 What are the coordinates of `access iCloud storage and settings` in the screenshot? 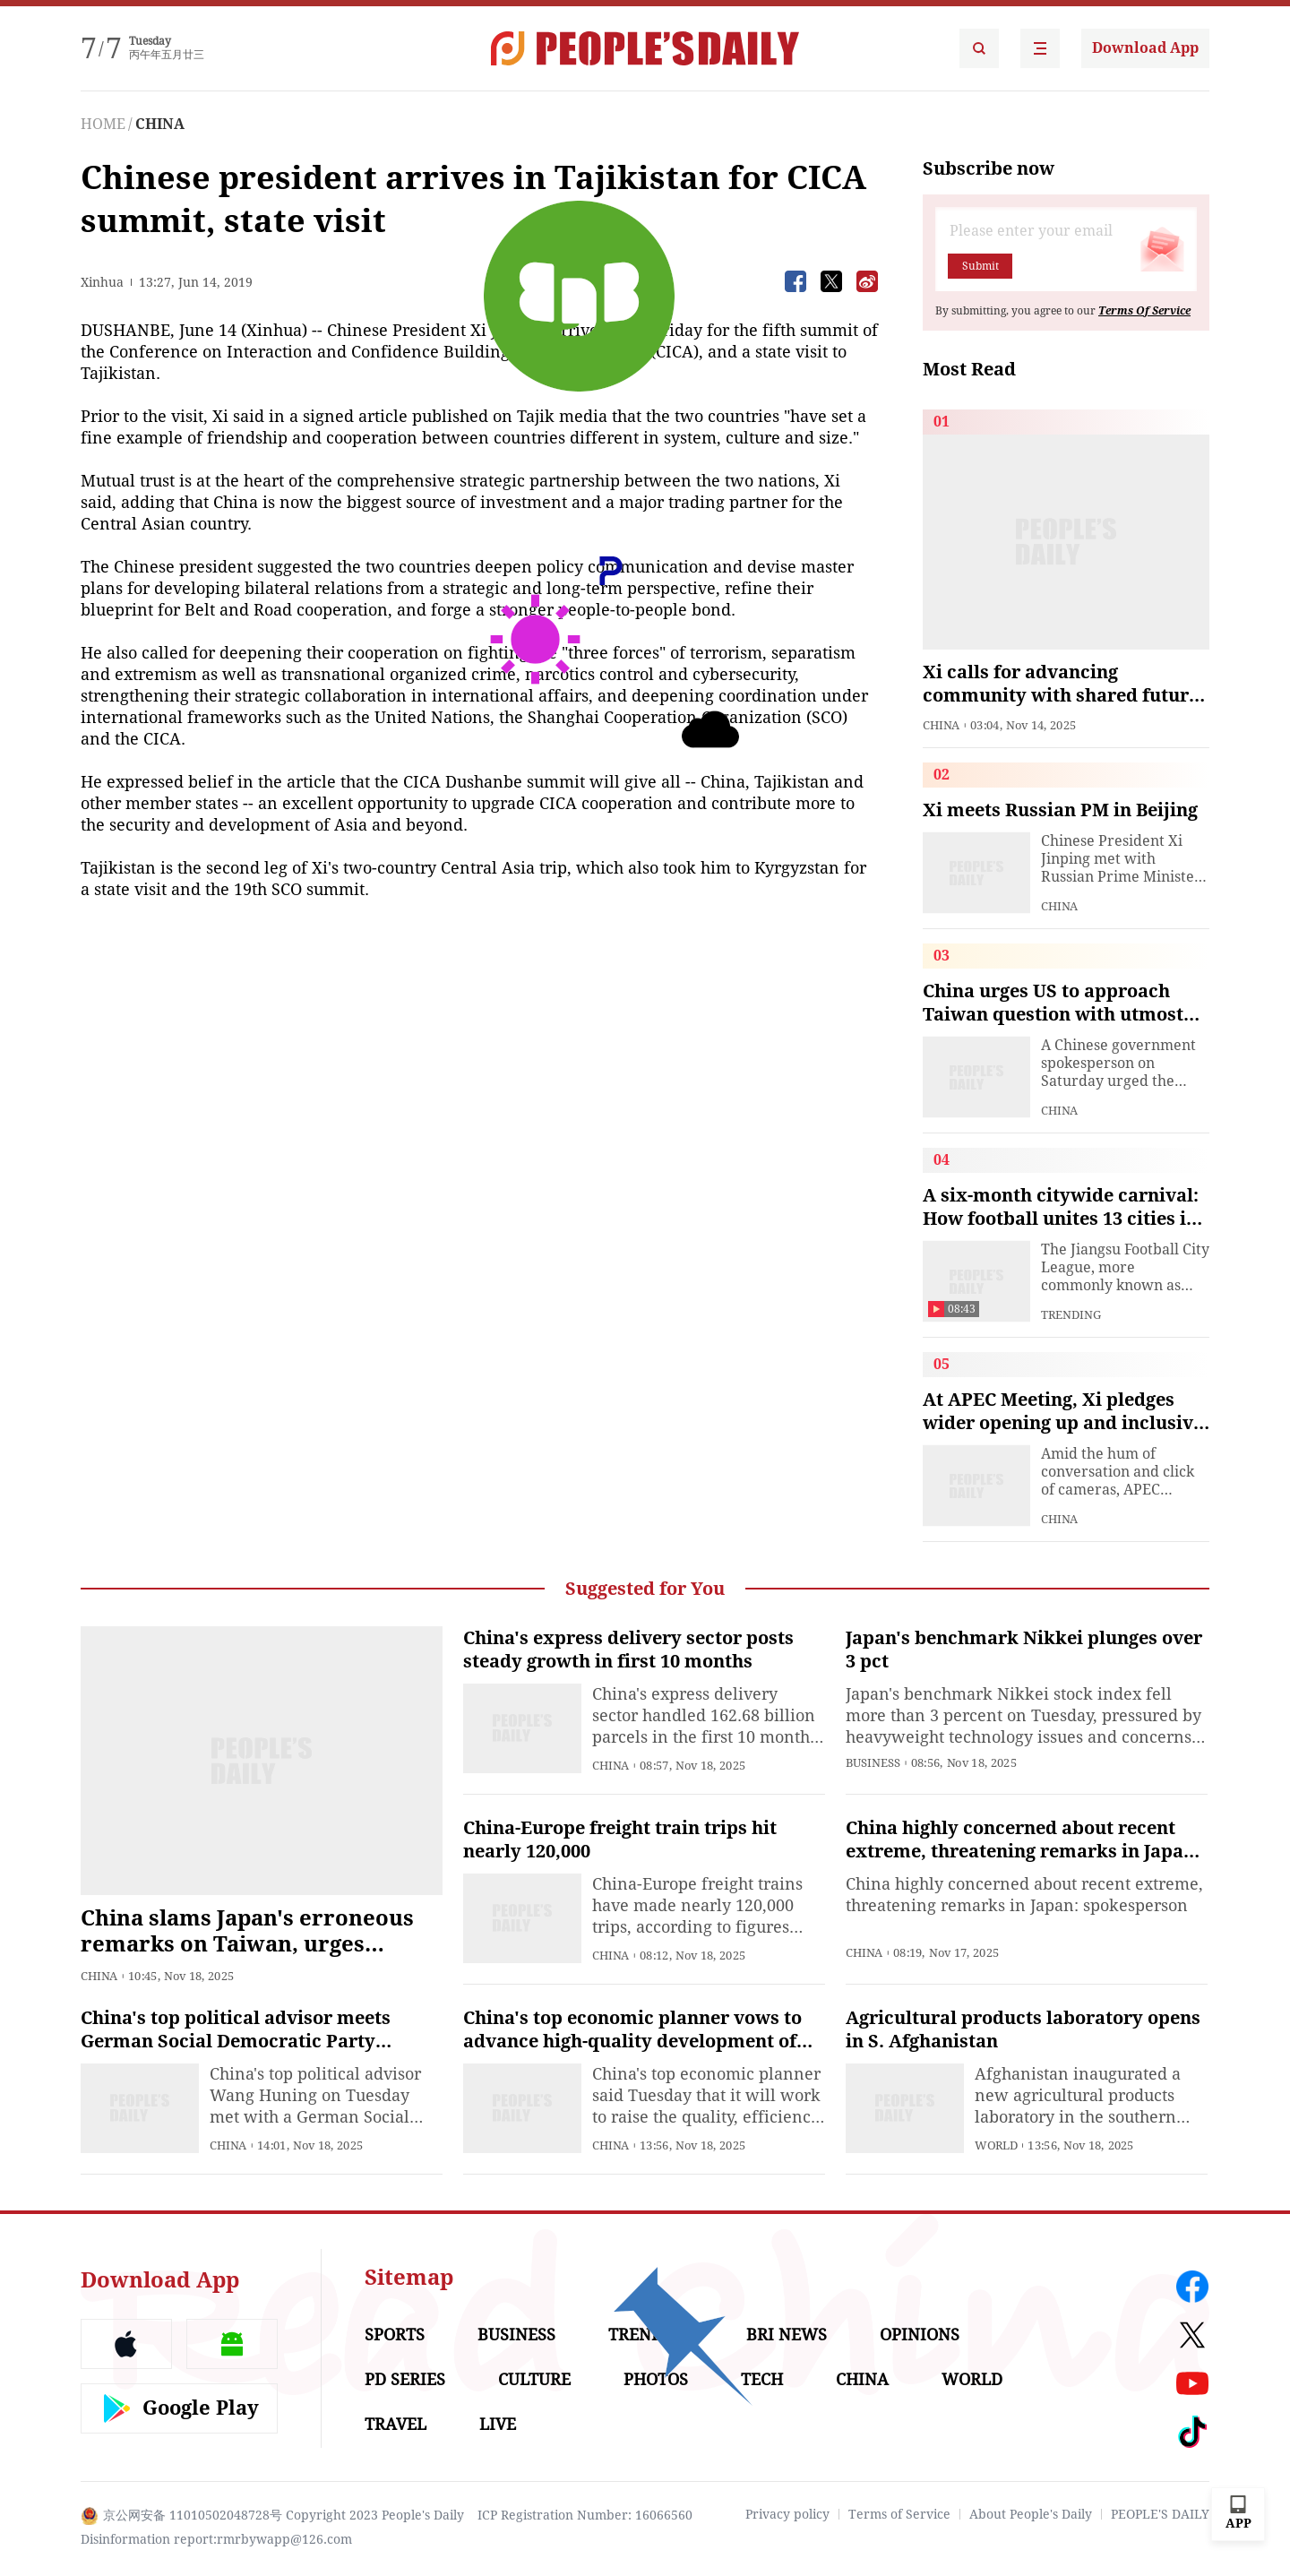 It's located at (710, 729).